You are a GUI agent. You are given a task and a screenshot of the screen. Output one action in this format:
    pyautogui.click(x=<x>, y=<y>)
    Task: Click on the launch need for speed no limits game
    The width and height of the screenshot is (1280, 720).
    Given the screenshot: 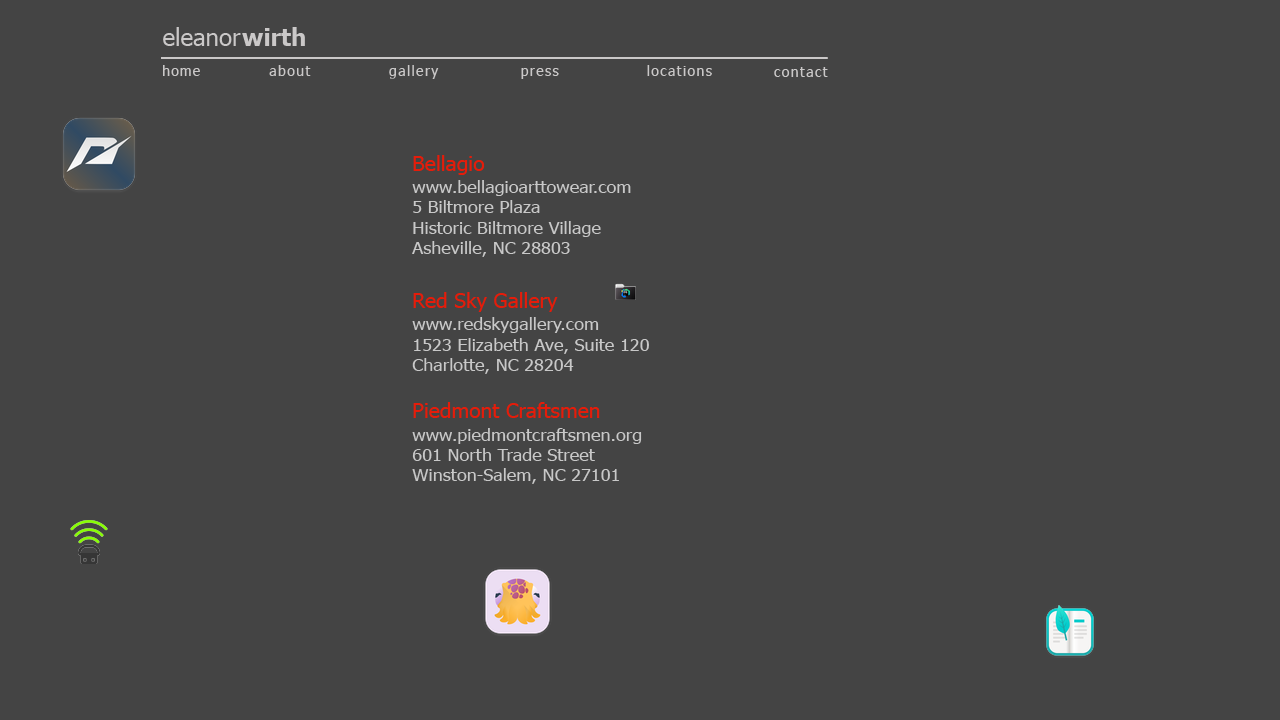 What is the action you would take?
    pyautogui.click(x=99, y=154)
    